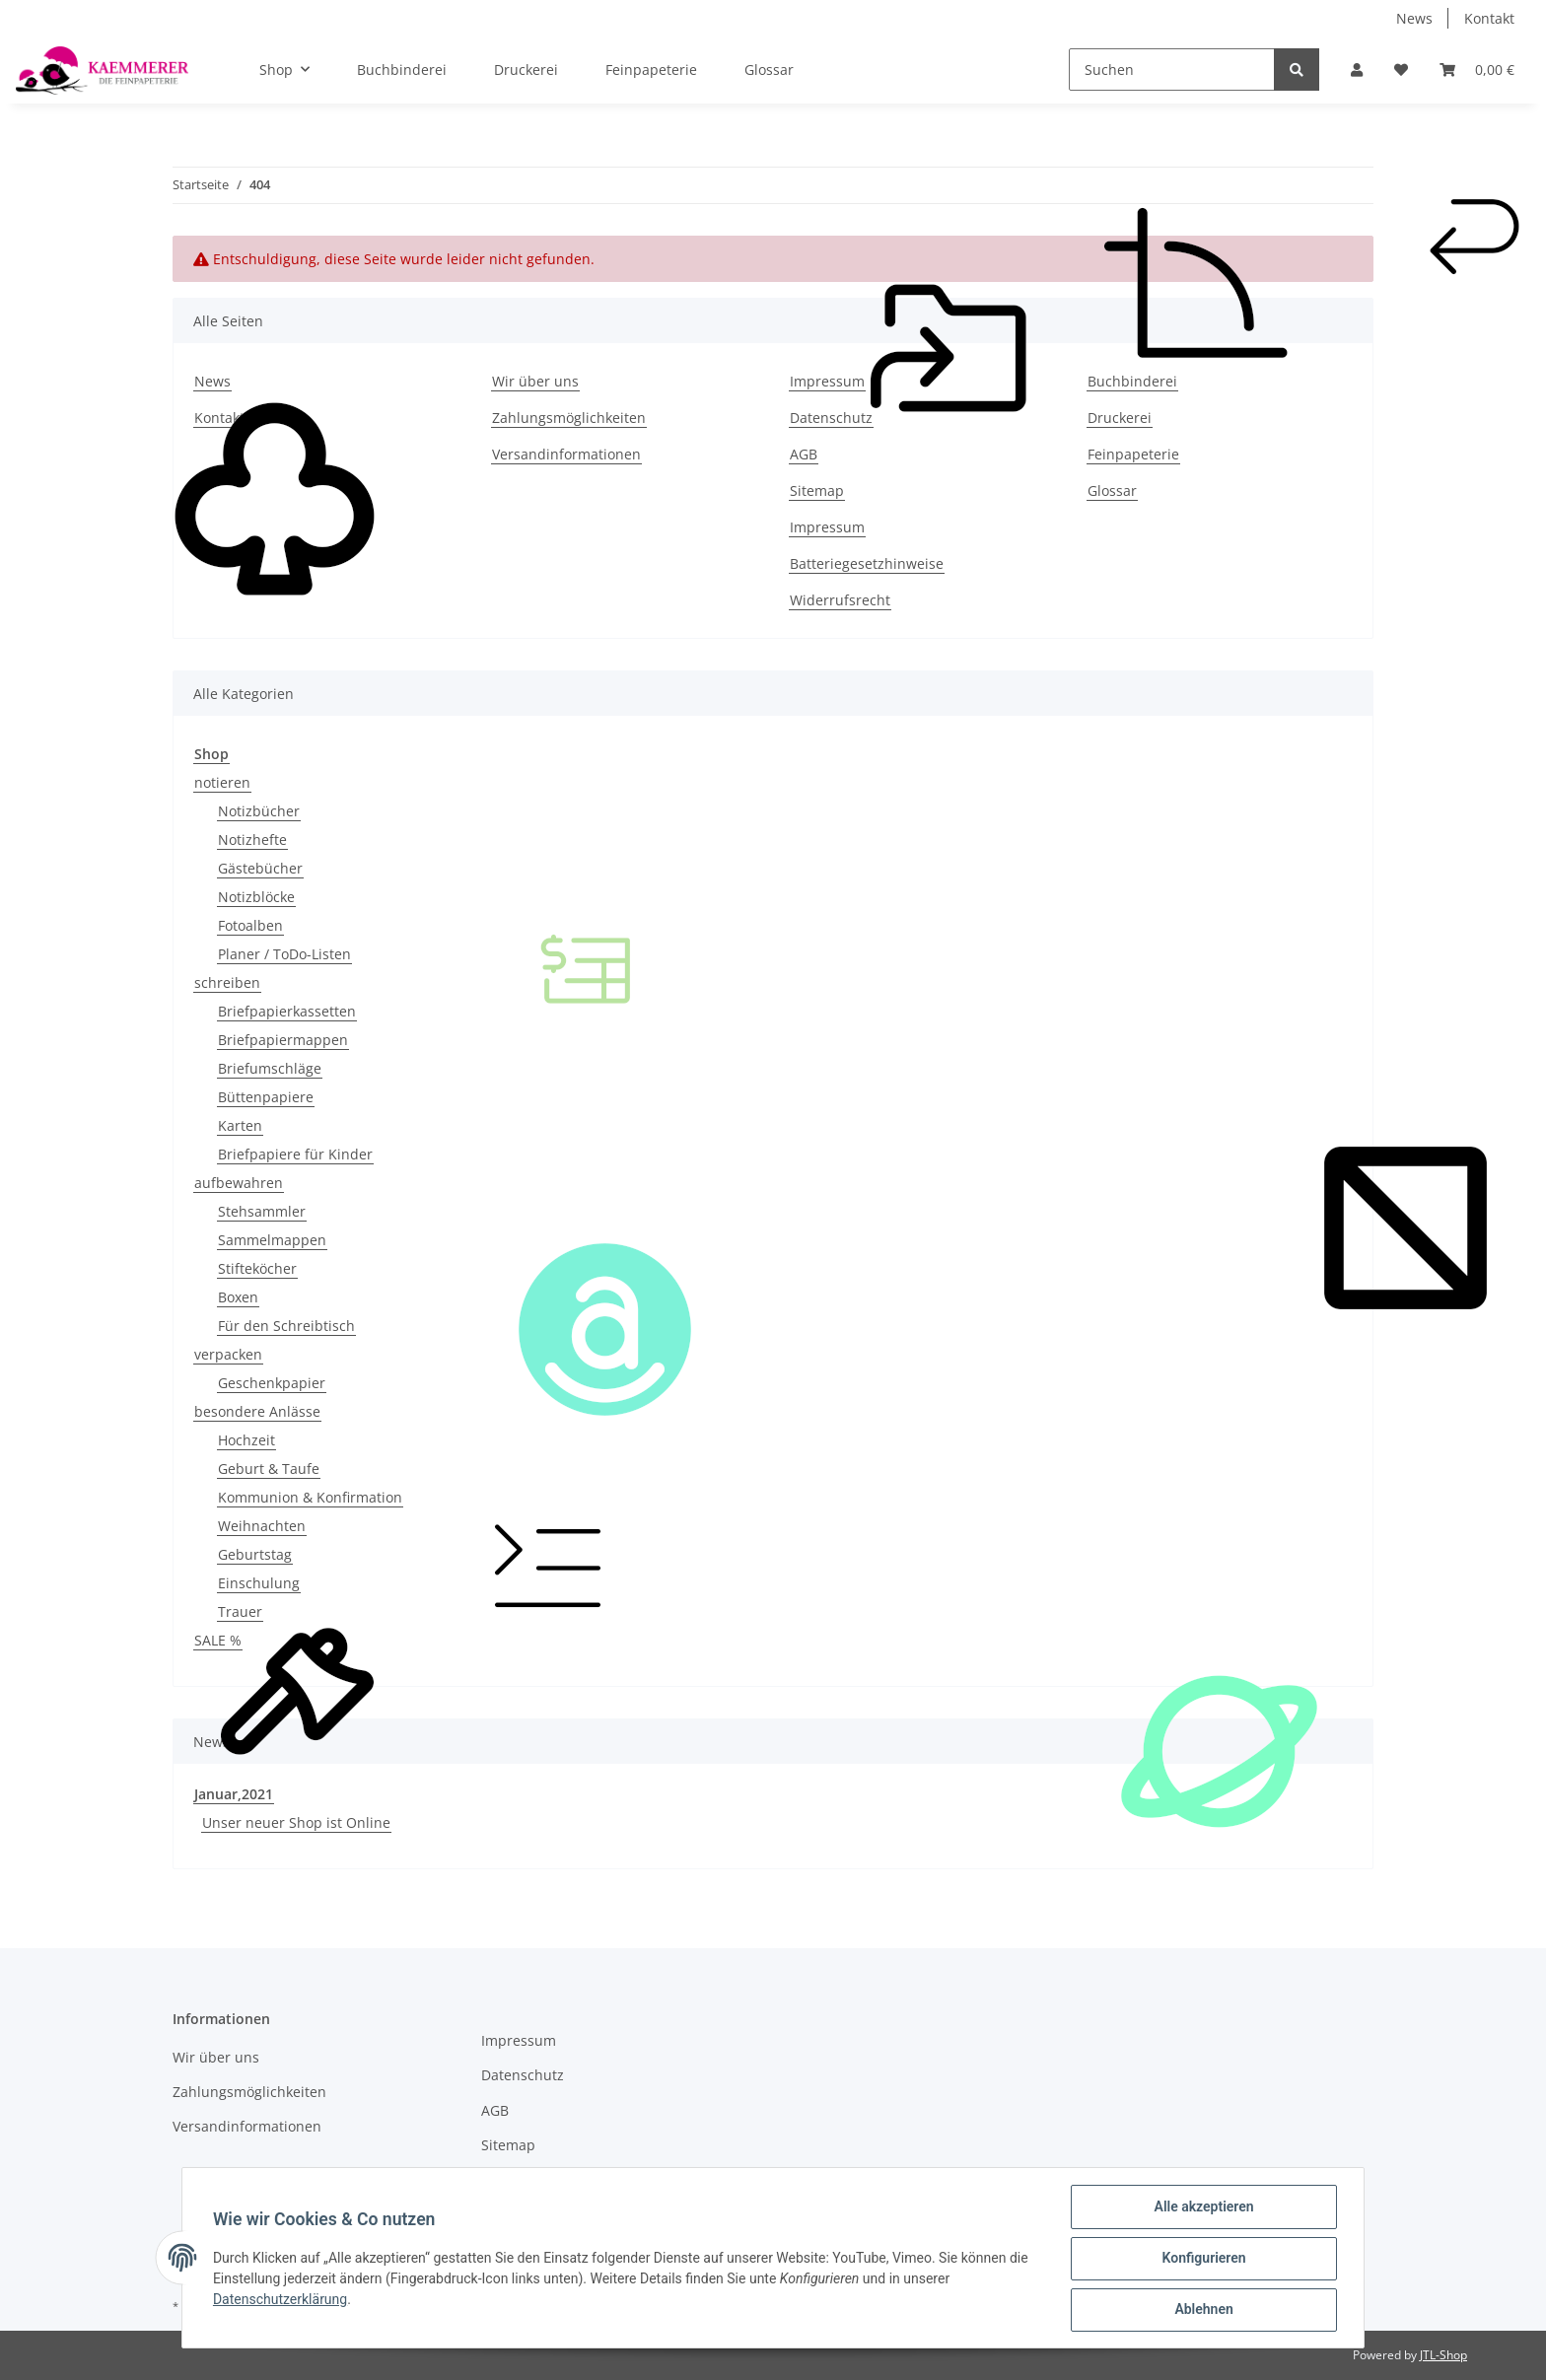 This screenshot has width=1546, height=2380. I want to click on increase text indentation, so click(547, 1568).